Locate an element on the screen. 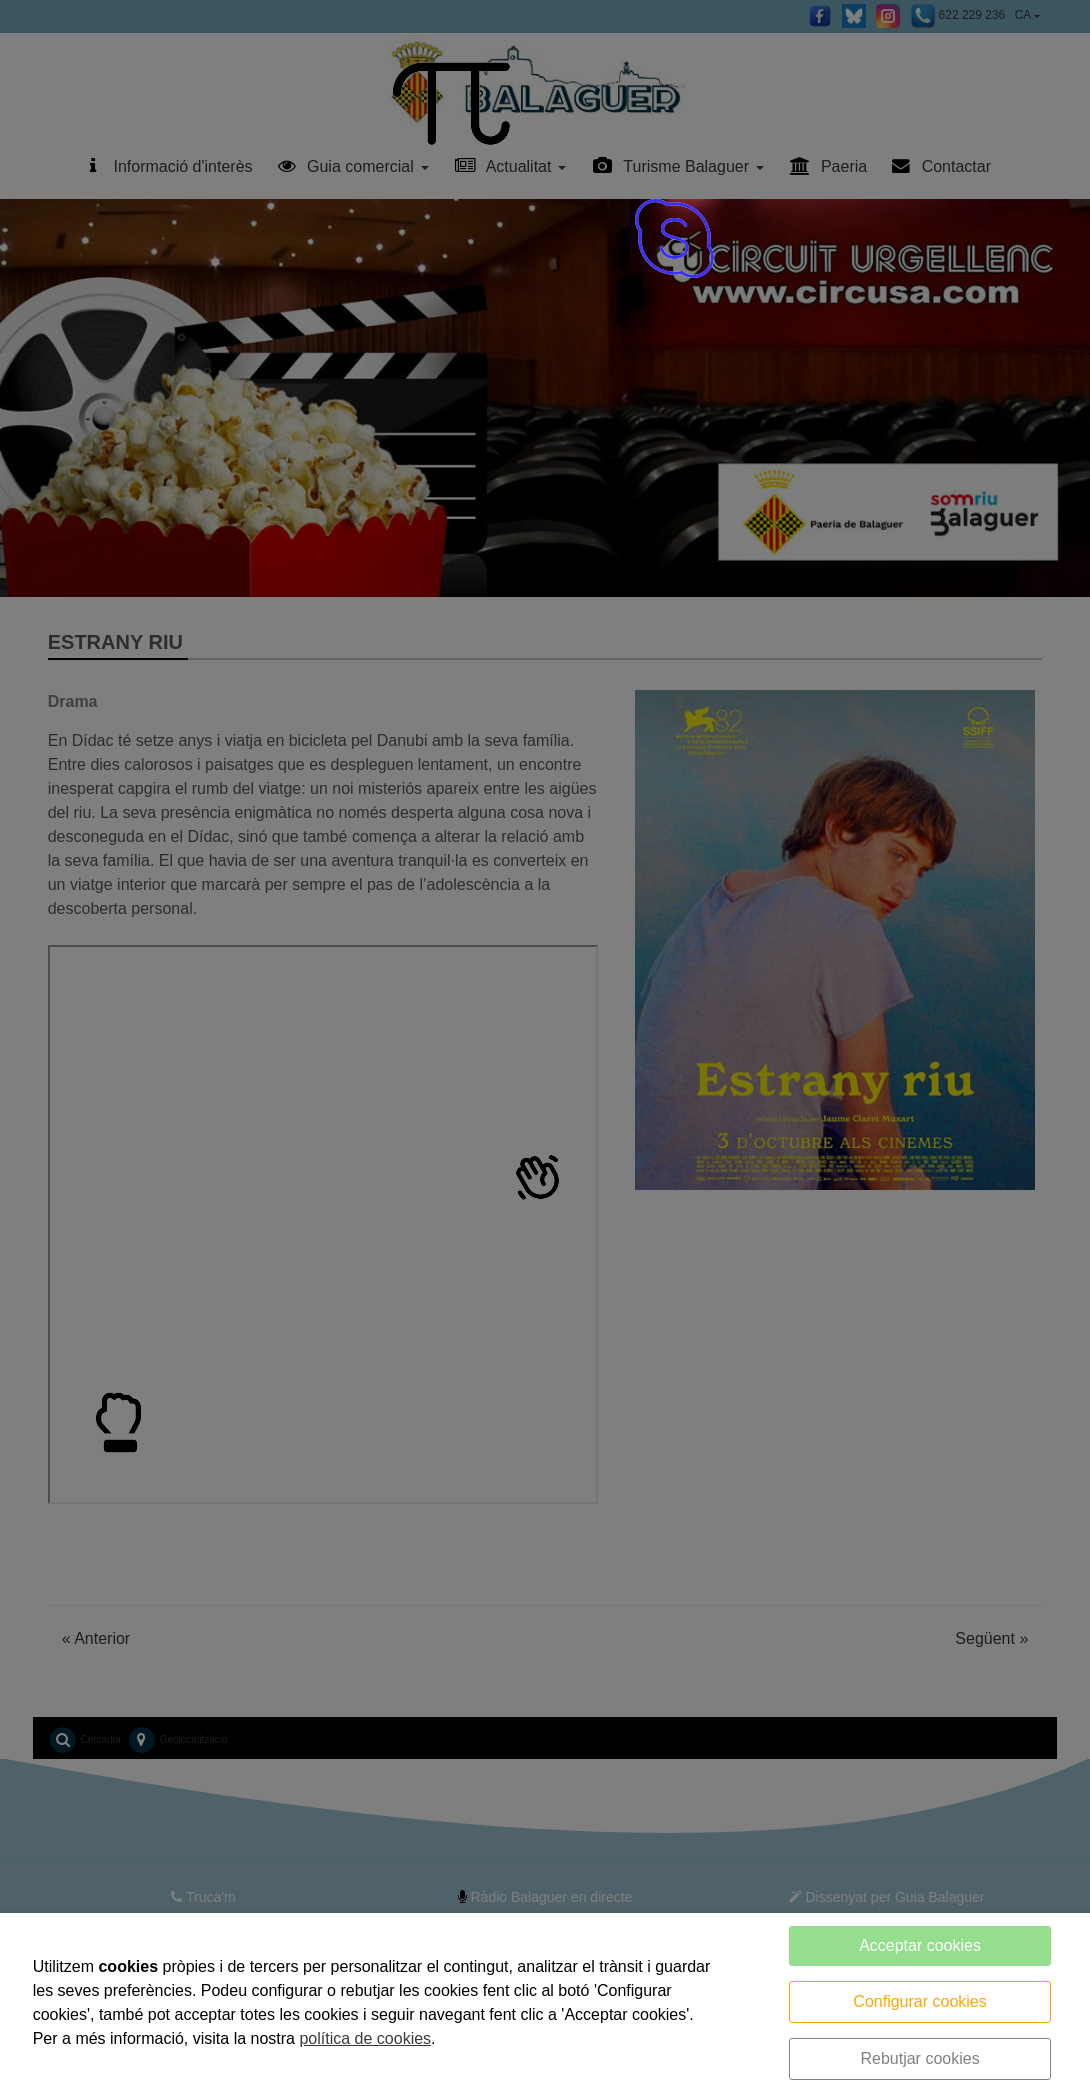  access mathematical constants or formulas is located at coordinates (453, 101).